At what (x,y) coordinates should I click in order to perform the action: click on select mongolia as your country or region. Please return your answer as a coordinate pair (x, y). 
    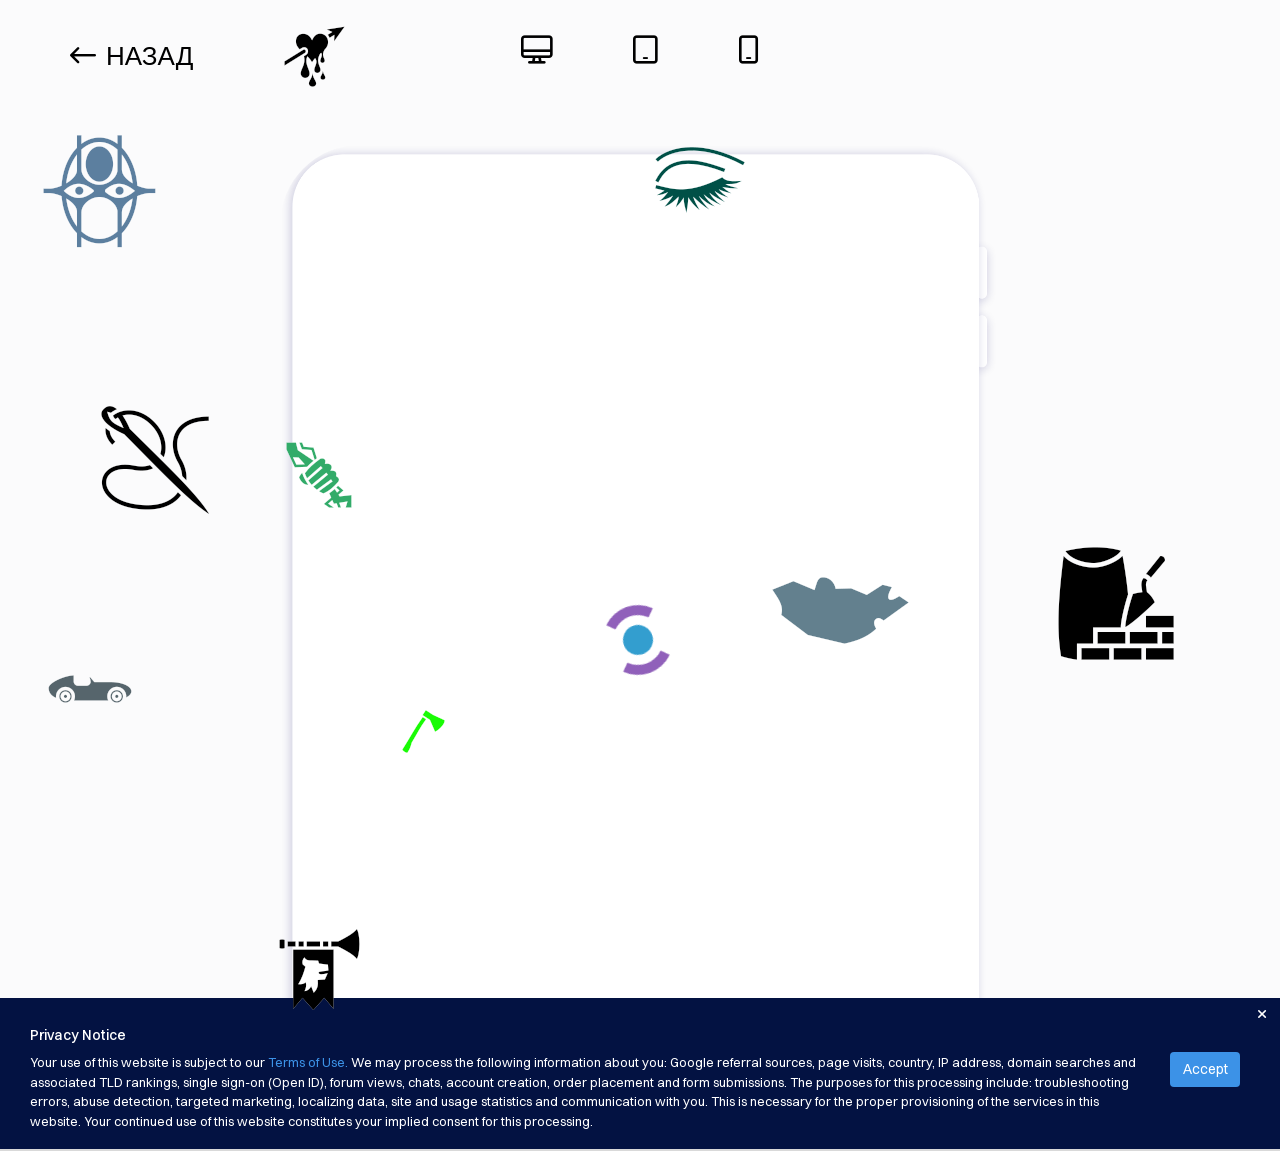
    Looking at the image, I should click on (840, 610).